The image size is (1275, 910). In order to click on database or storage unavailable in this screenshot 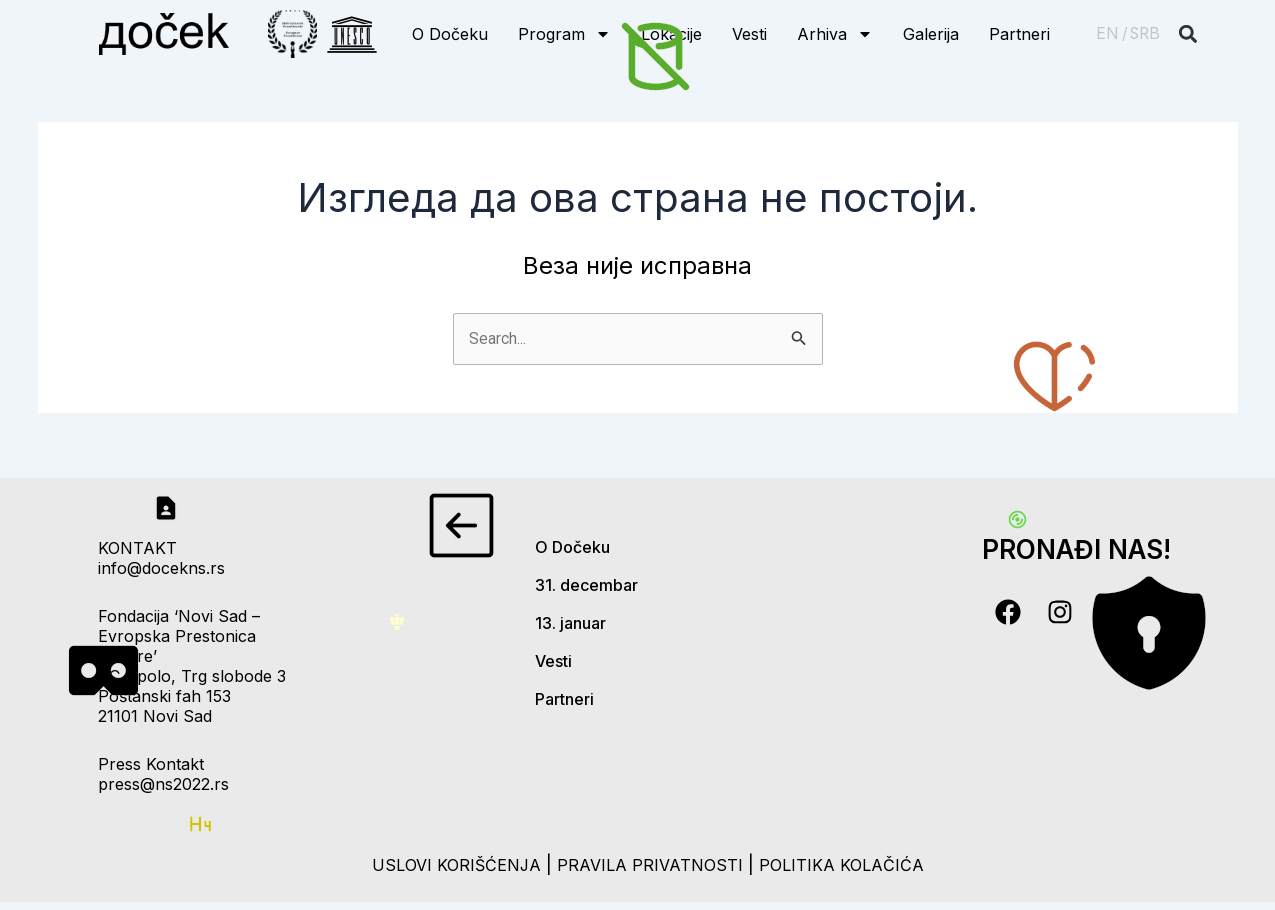, I will do `click(655, 56)`.